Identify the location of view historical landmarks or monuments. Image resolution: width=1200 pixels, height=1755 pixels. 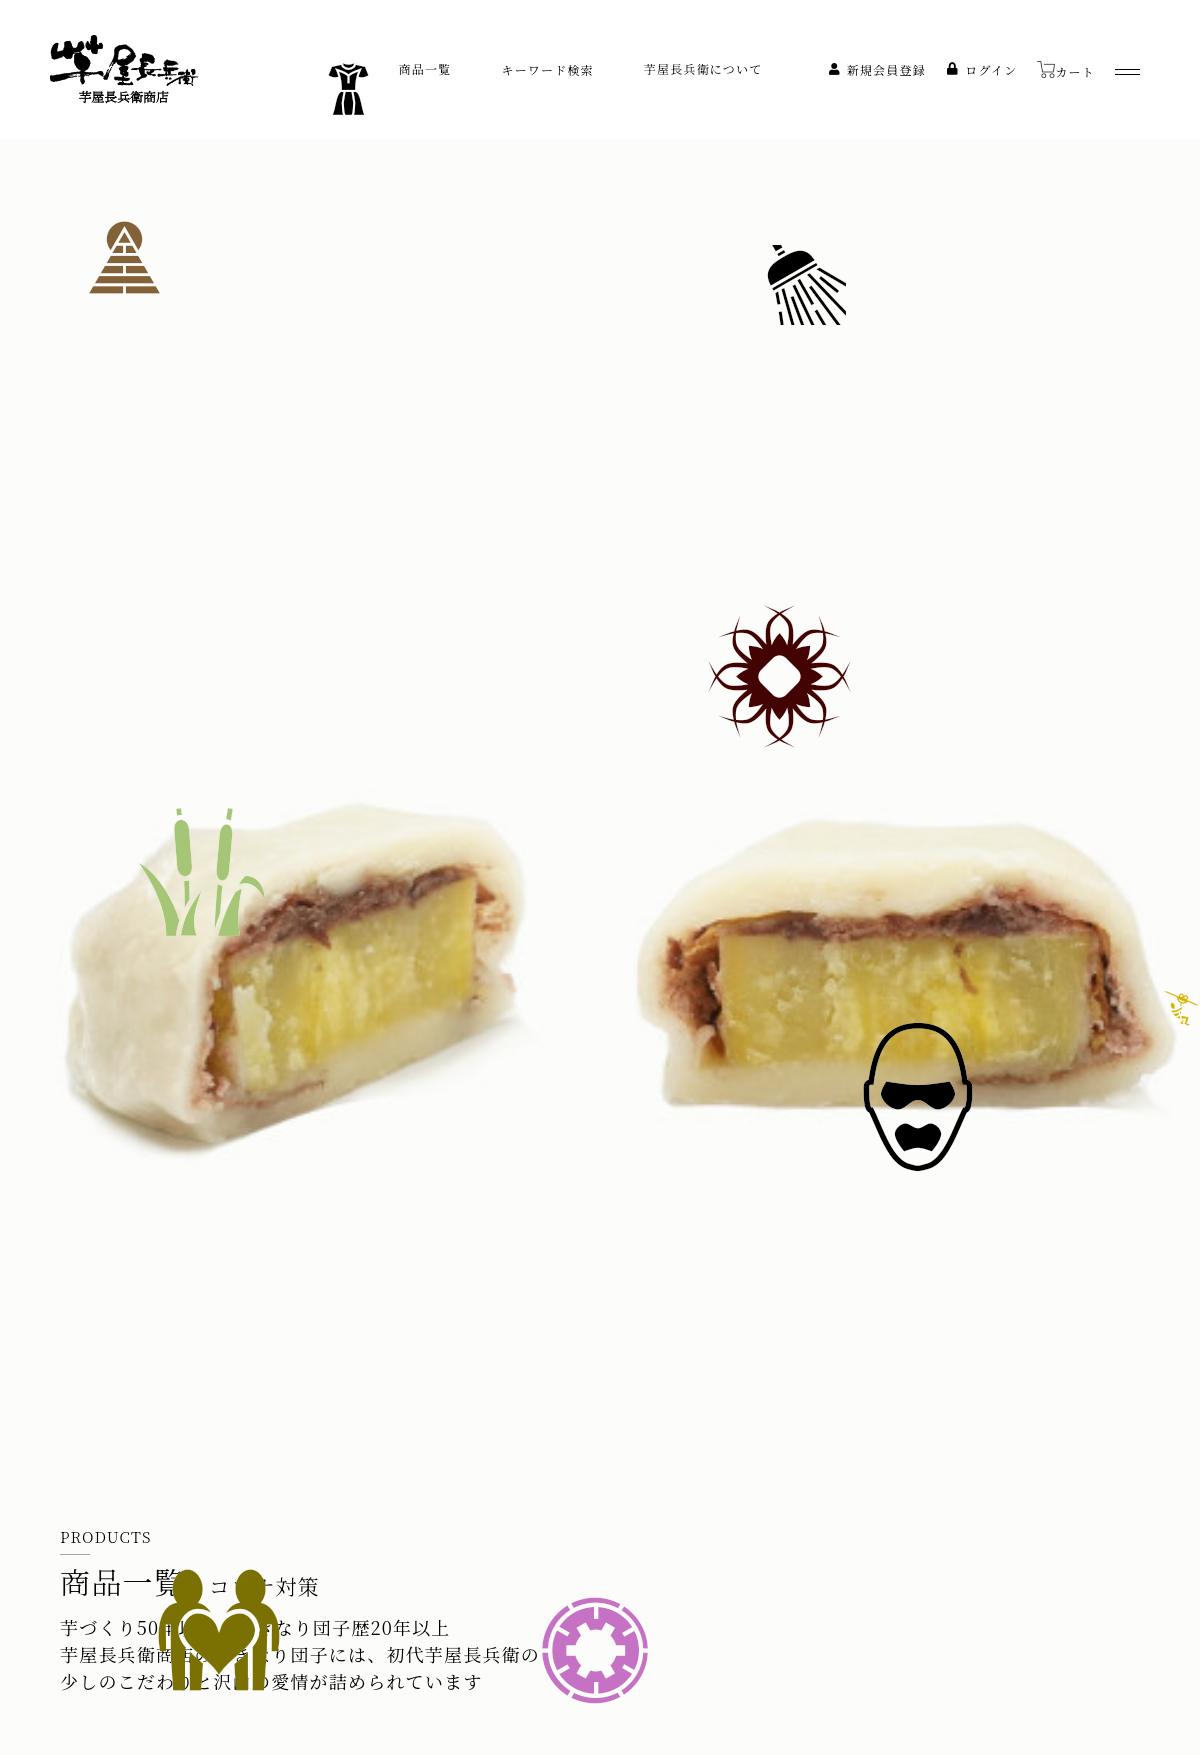
(124, 257).